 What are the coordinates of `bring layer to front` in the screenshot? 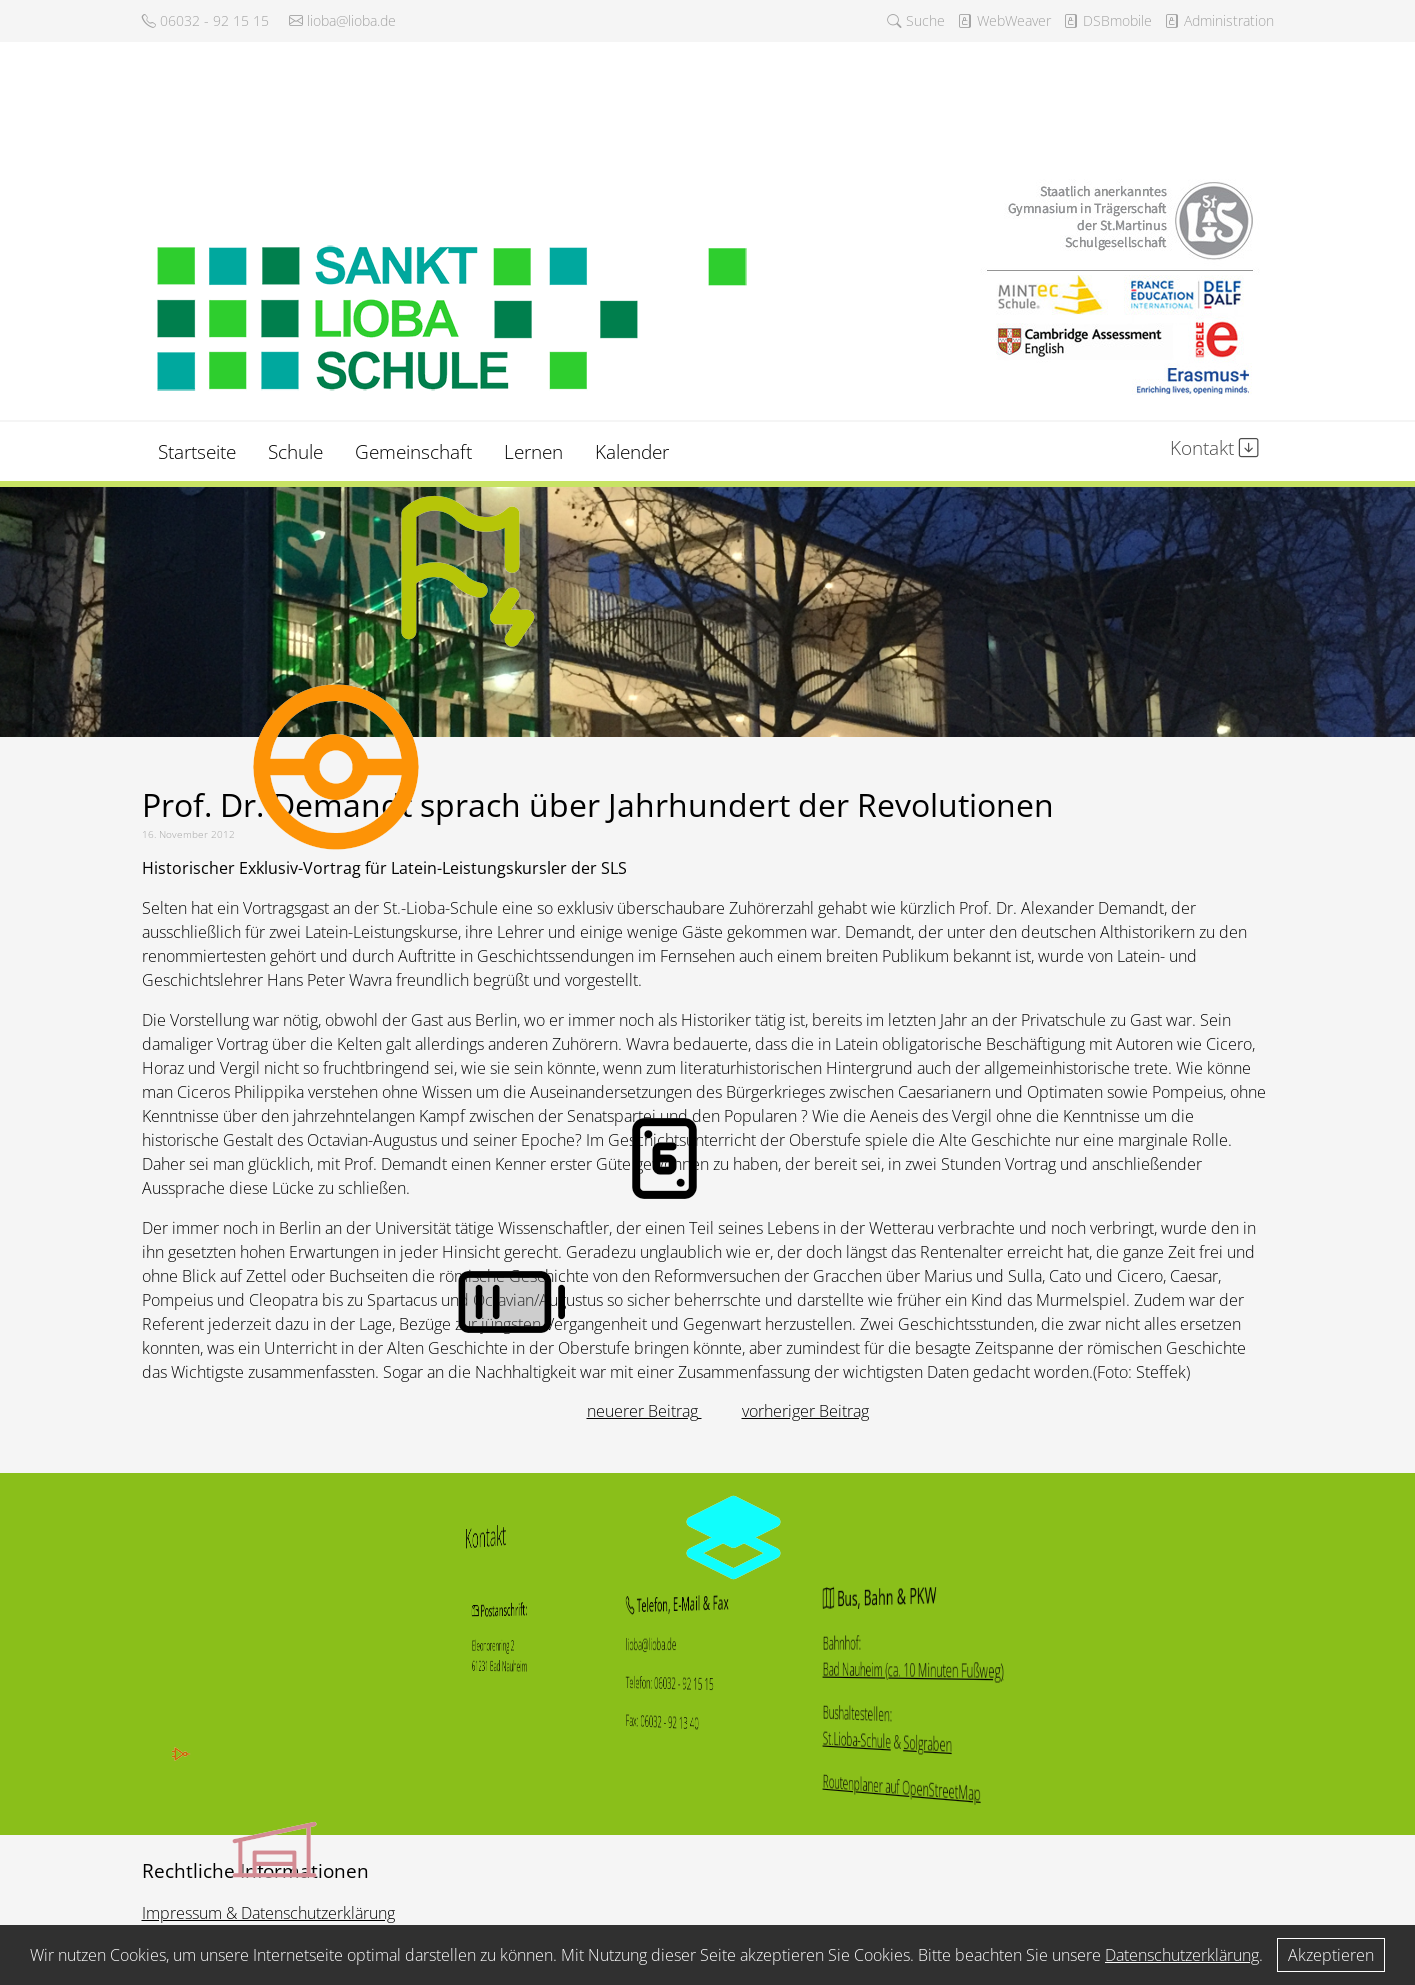 It's located at (733, 1537).